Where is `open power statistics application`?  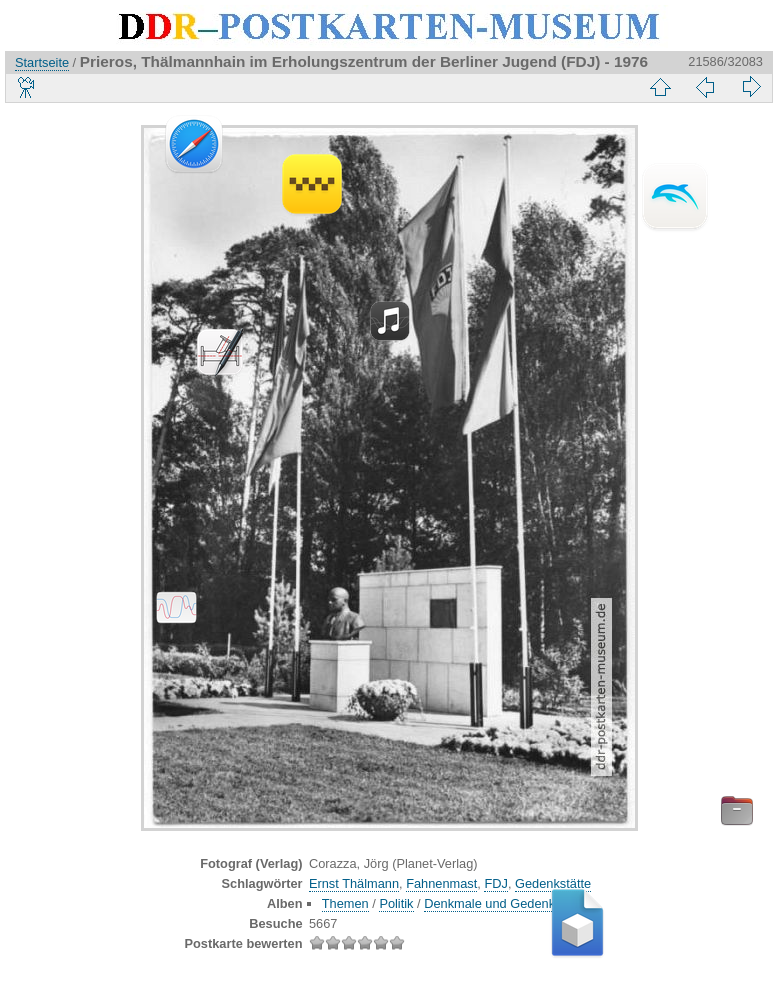
open power statistics application is located at coordinates (176, 607).